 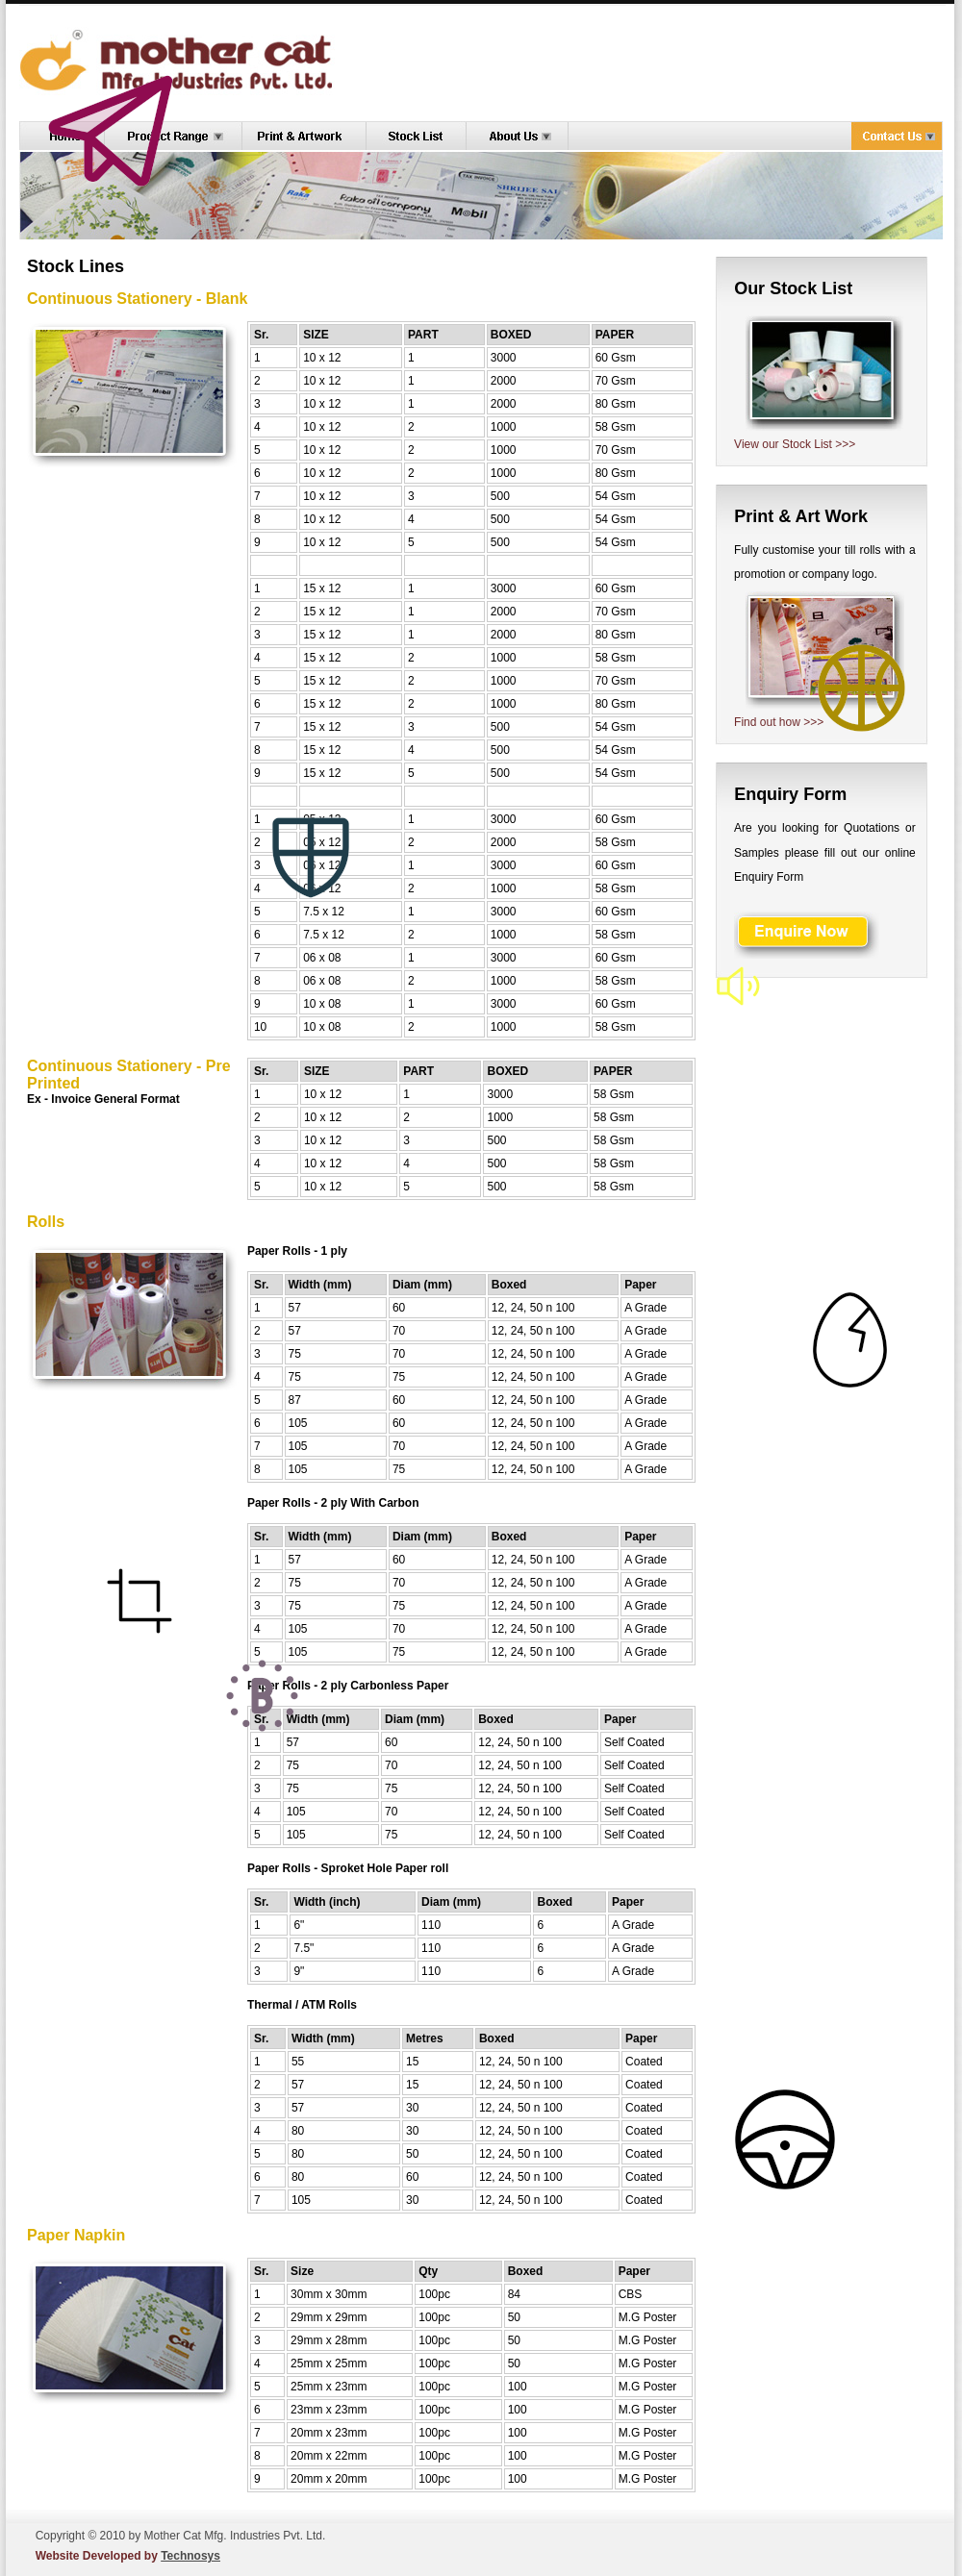 What do you see at coordinates (114, 133) in the screenshot?
I see `open Telegram messaging app` at bounding box center [114, 133].